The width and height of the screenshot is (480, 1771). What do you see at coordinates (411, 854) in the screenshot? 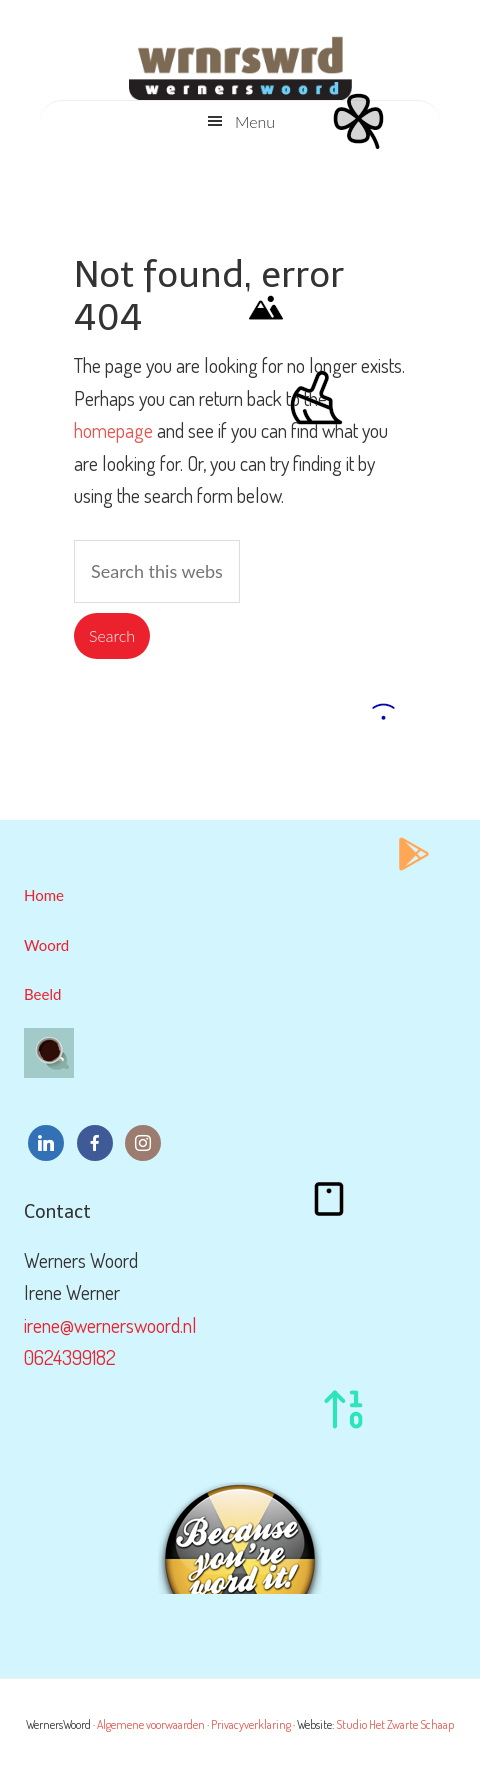
I see `open google play store` at bounding box center [411, 854].